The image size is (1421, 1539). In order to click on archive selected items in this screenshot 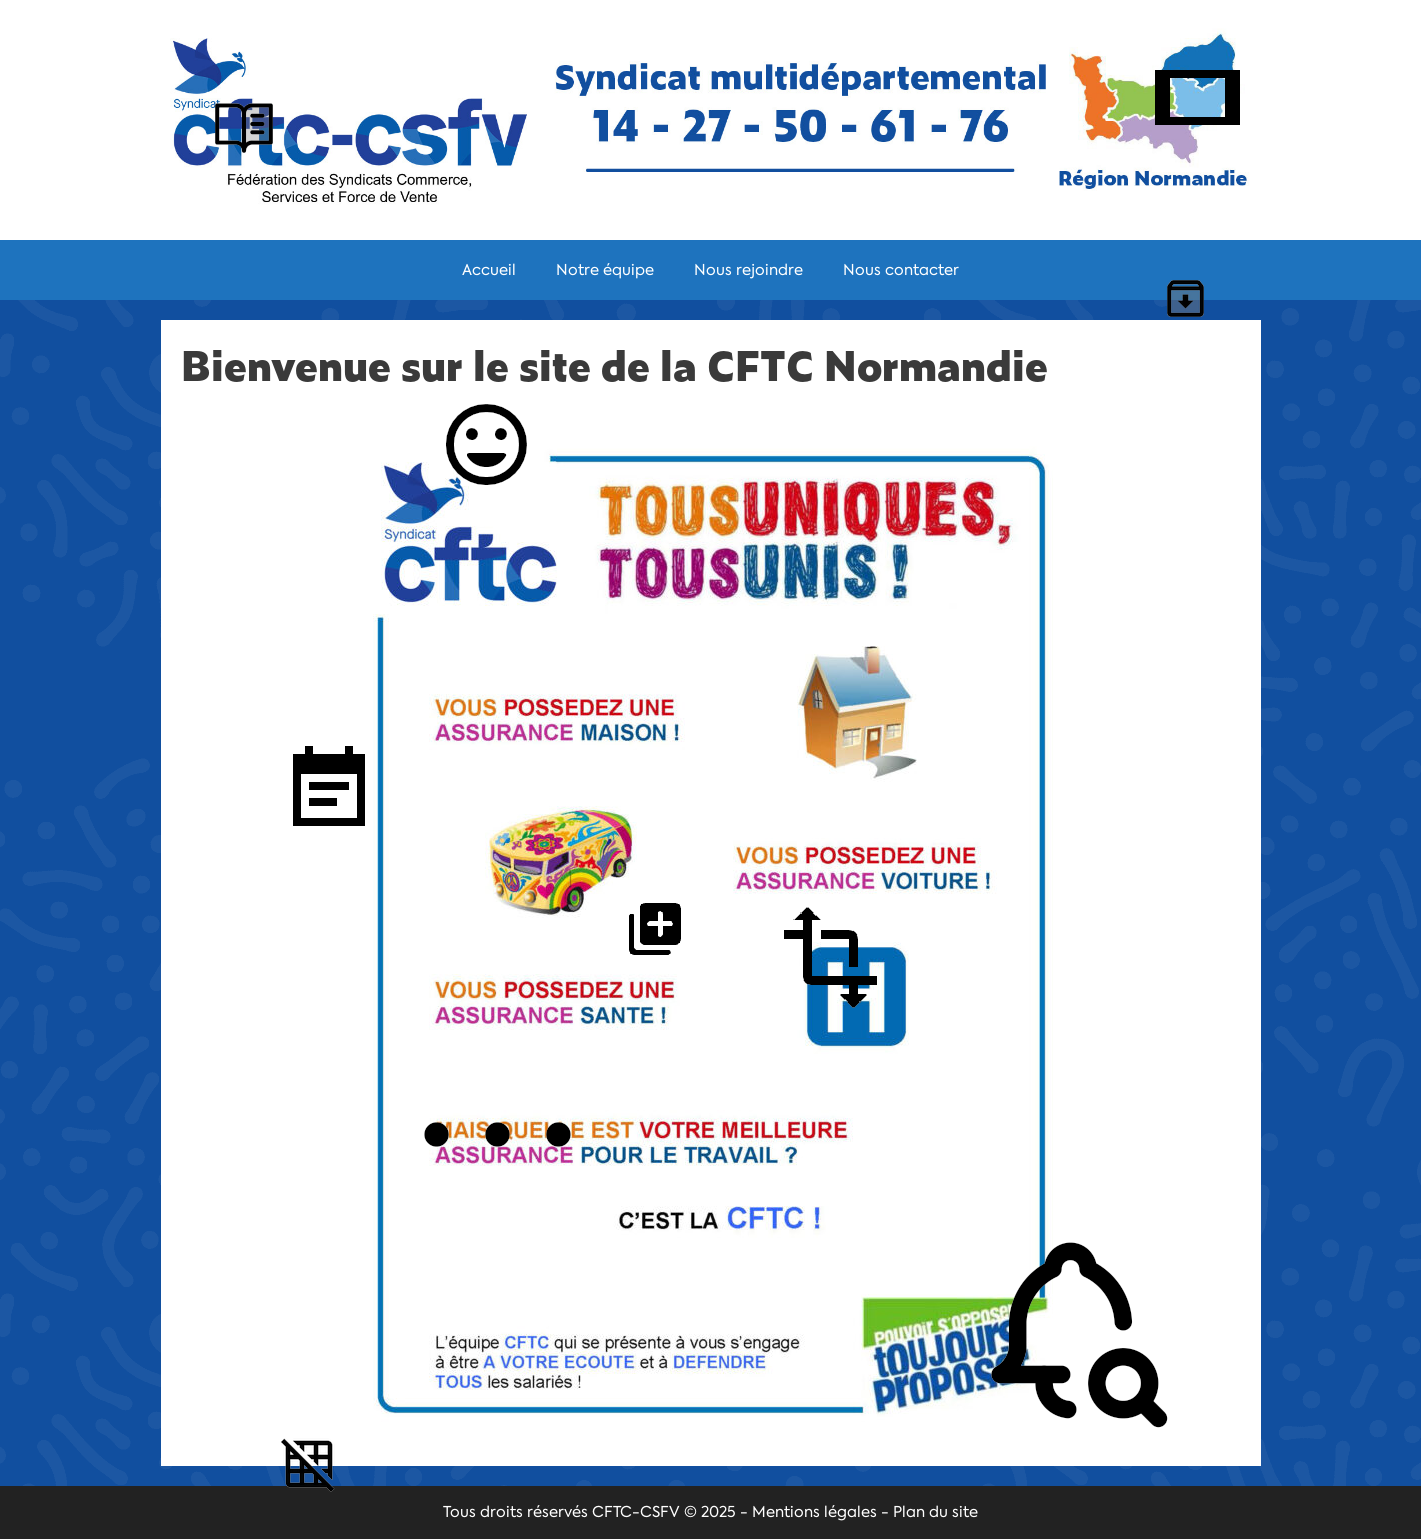, I will do `click(1185, 298)`.